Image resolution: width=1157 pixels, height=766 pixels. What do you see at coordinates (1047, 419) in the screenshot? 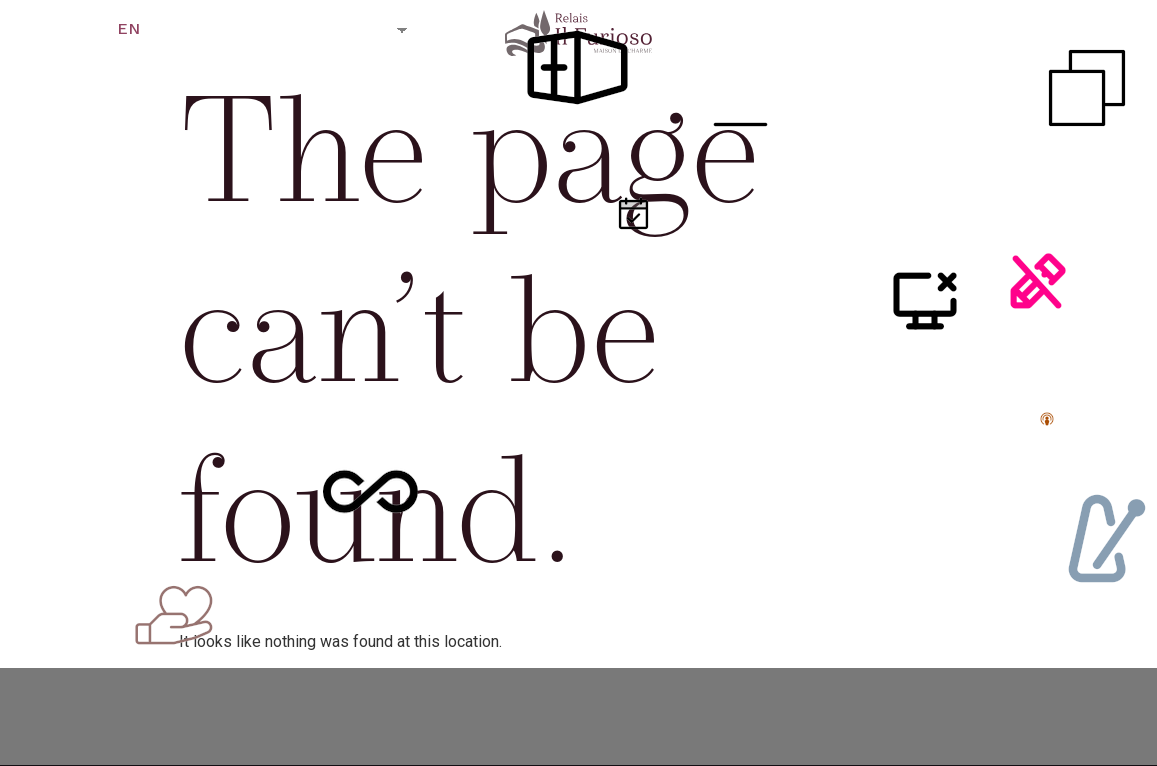
I see `open apple podcasts` at bounding box center [1047, 419].